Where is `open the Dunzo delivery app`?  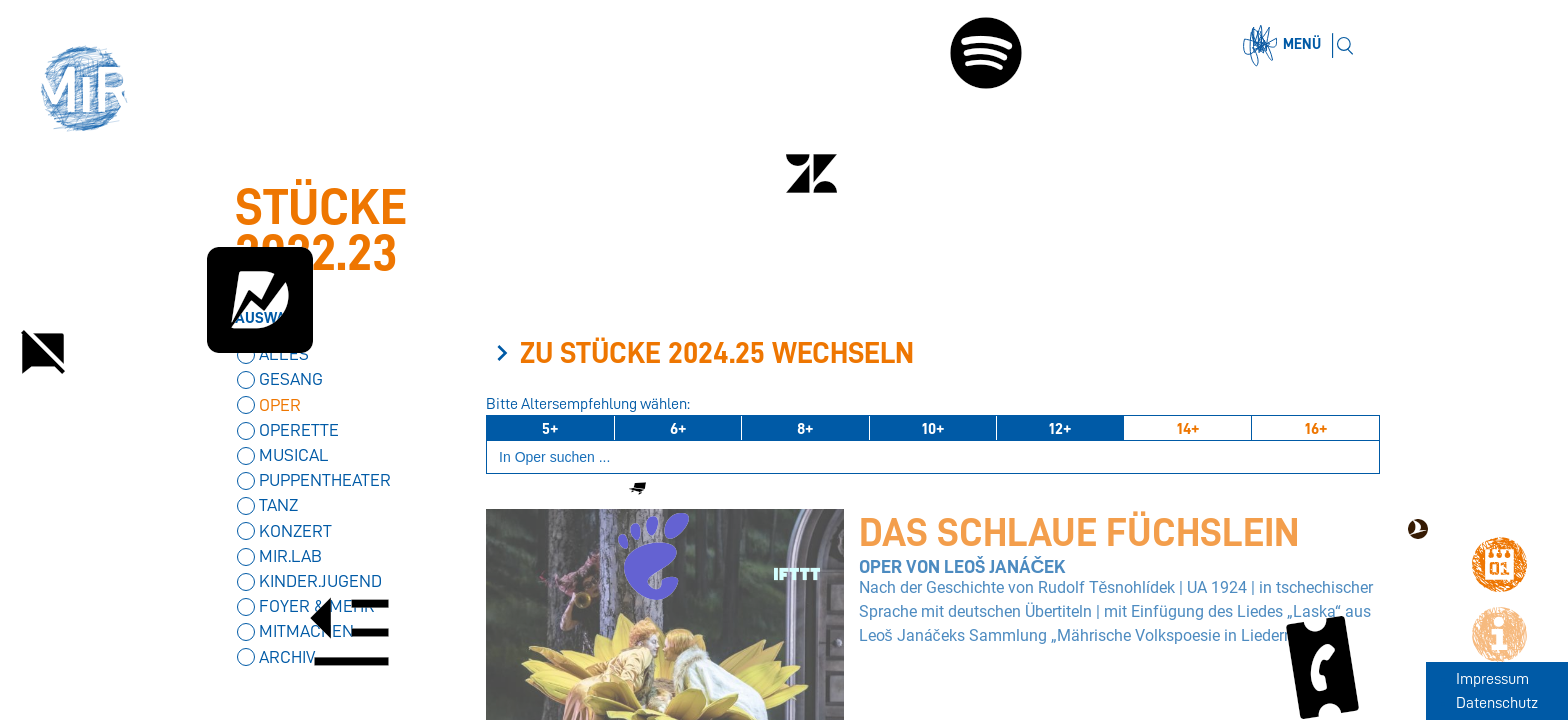
open the Dunzo delivery app is located at coordinates (260, 300).